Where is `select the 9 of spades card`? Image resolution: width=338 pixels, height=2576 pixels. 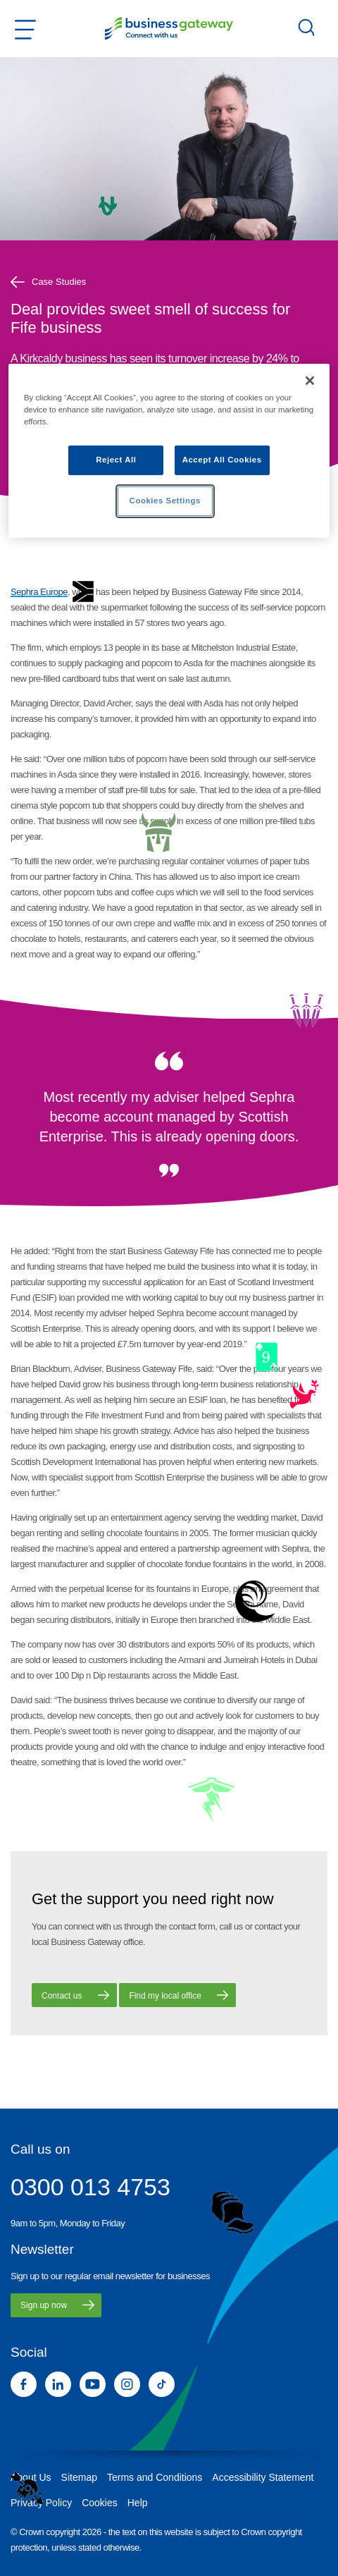 select the 9 of spades card is located at coordinates (266, 1356).